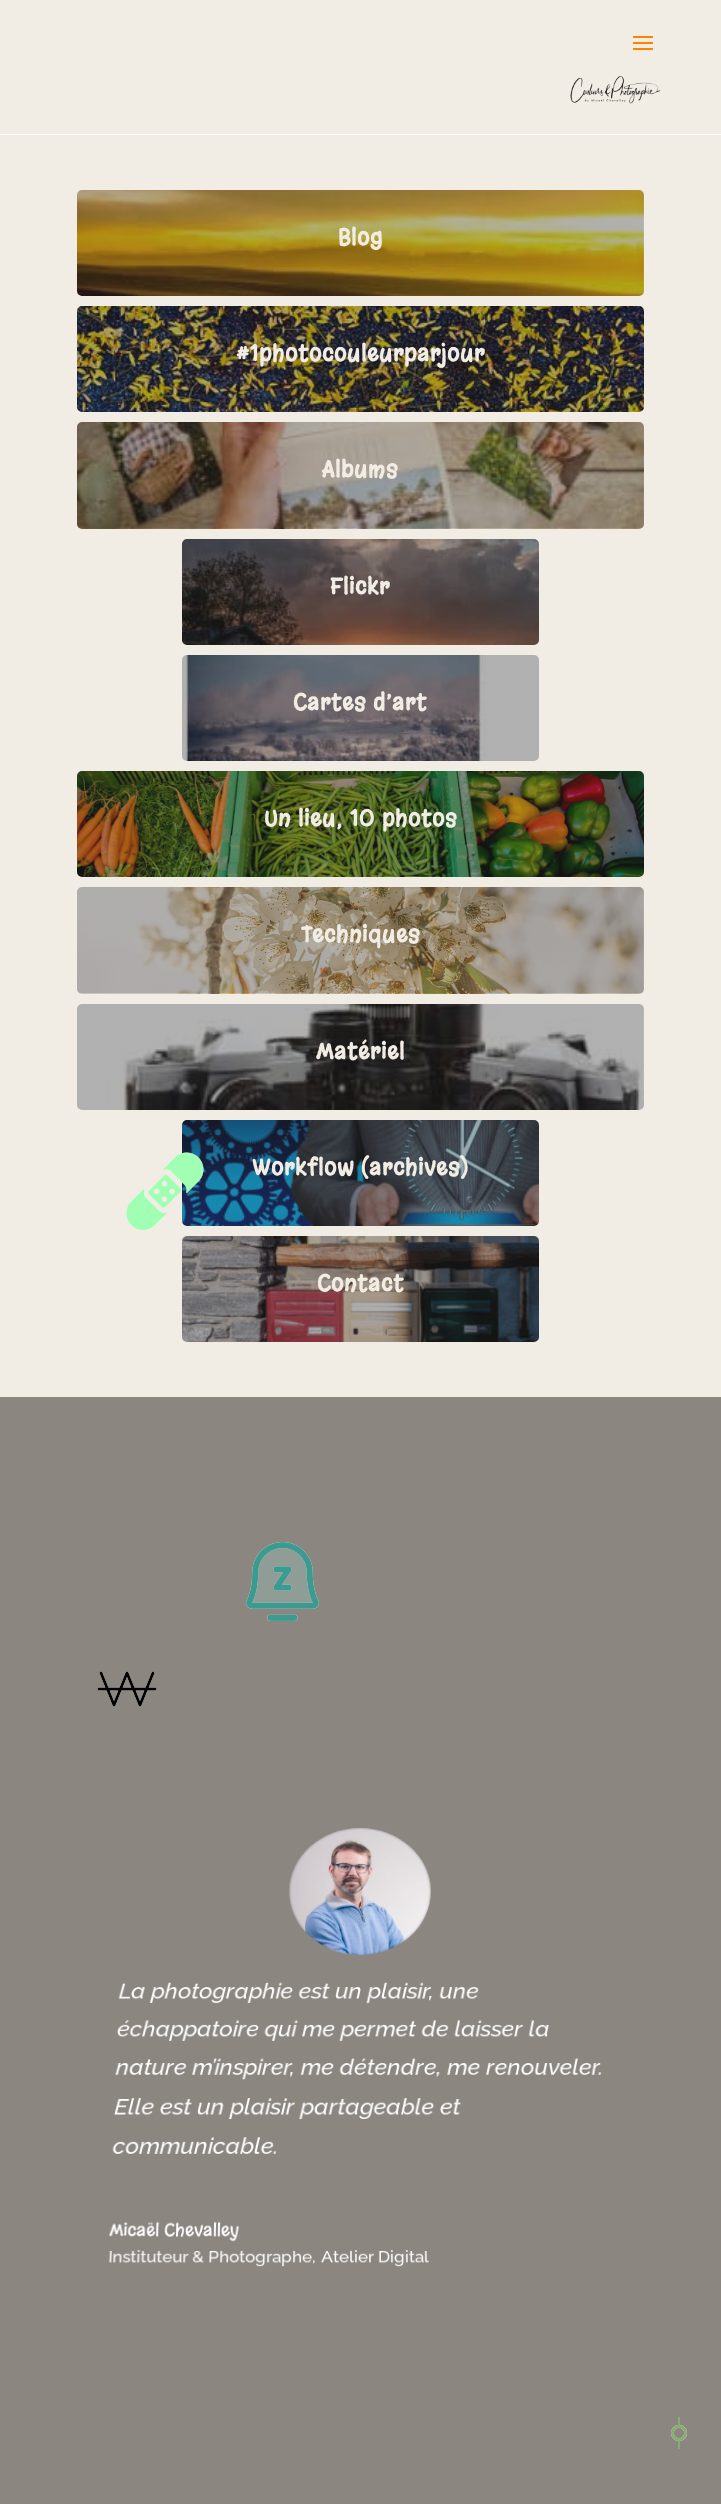 The height and width of the screenshot is (2504, 721). What do you see at coordinates (679, 2433) in the screenshot?
I see `view commit history` at bounding box center [679, 2433].